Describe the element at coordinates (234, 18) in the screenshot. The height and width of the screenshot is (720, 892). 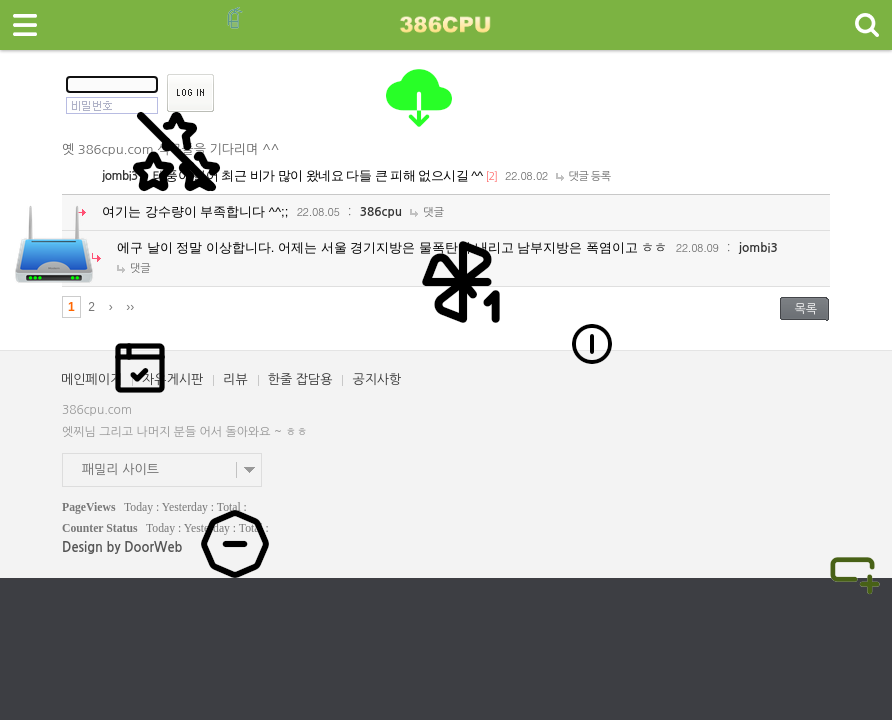
I see `access fire safety information` at that location.